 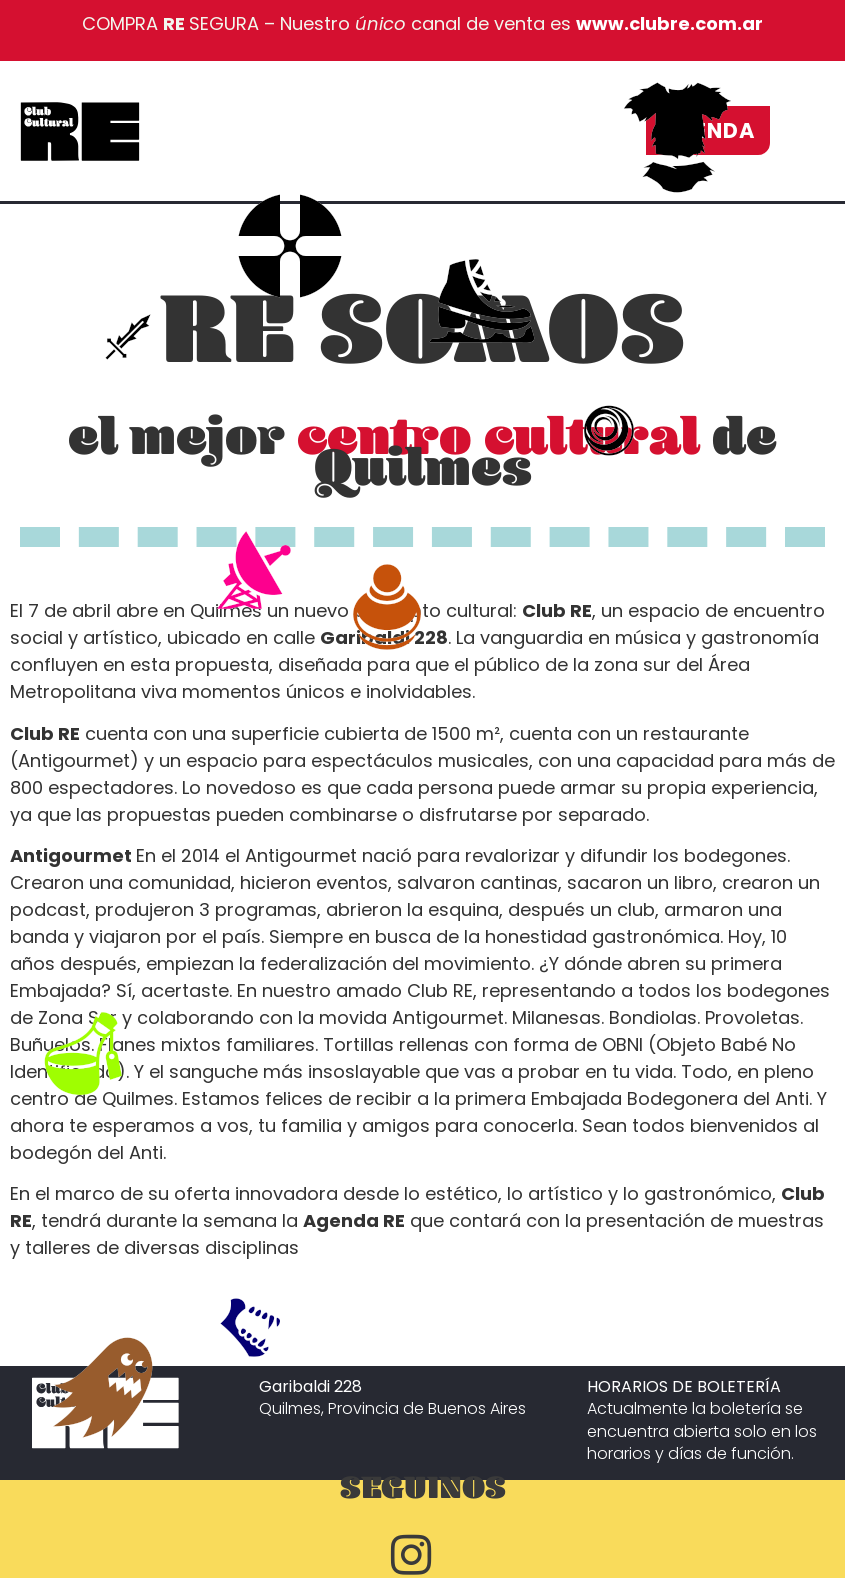 What do you see at coordinates (290, 246) in the screenshot?
I see `target or crosshair indicator` at bounding box center [290, 246].